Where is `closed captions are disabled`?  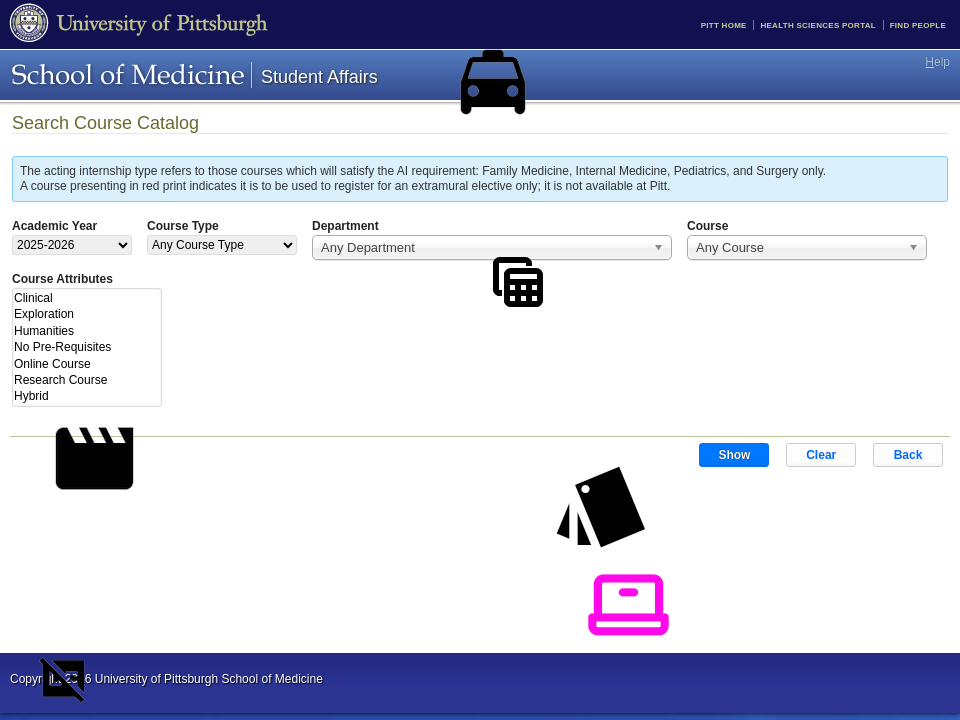
closed captions are disabled is located at coordinates (63, 678).